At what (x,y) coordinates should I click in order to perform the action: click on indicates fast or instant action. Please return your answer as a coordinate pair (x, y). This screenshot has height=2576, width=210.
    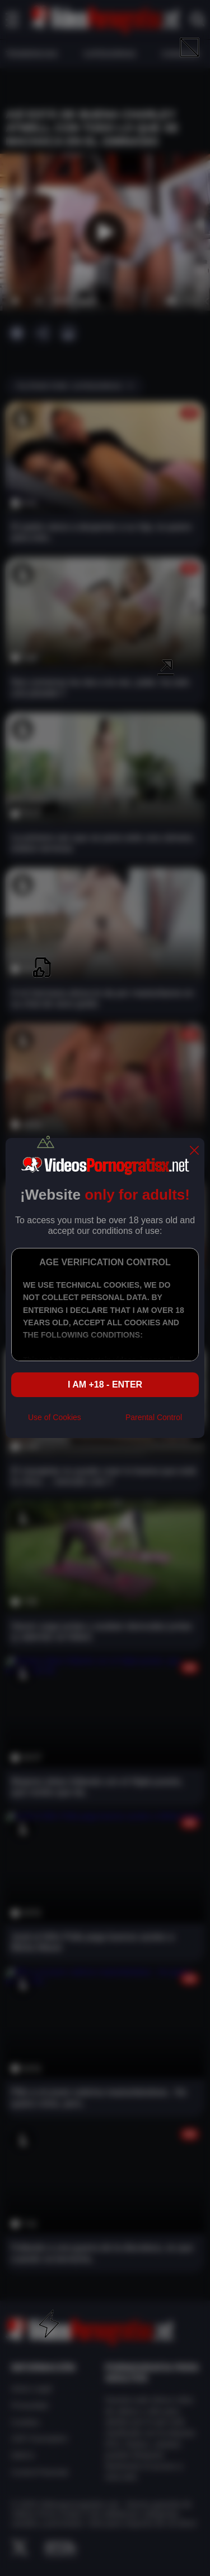
    Looking at the image, I should click on (49, 2324).